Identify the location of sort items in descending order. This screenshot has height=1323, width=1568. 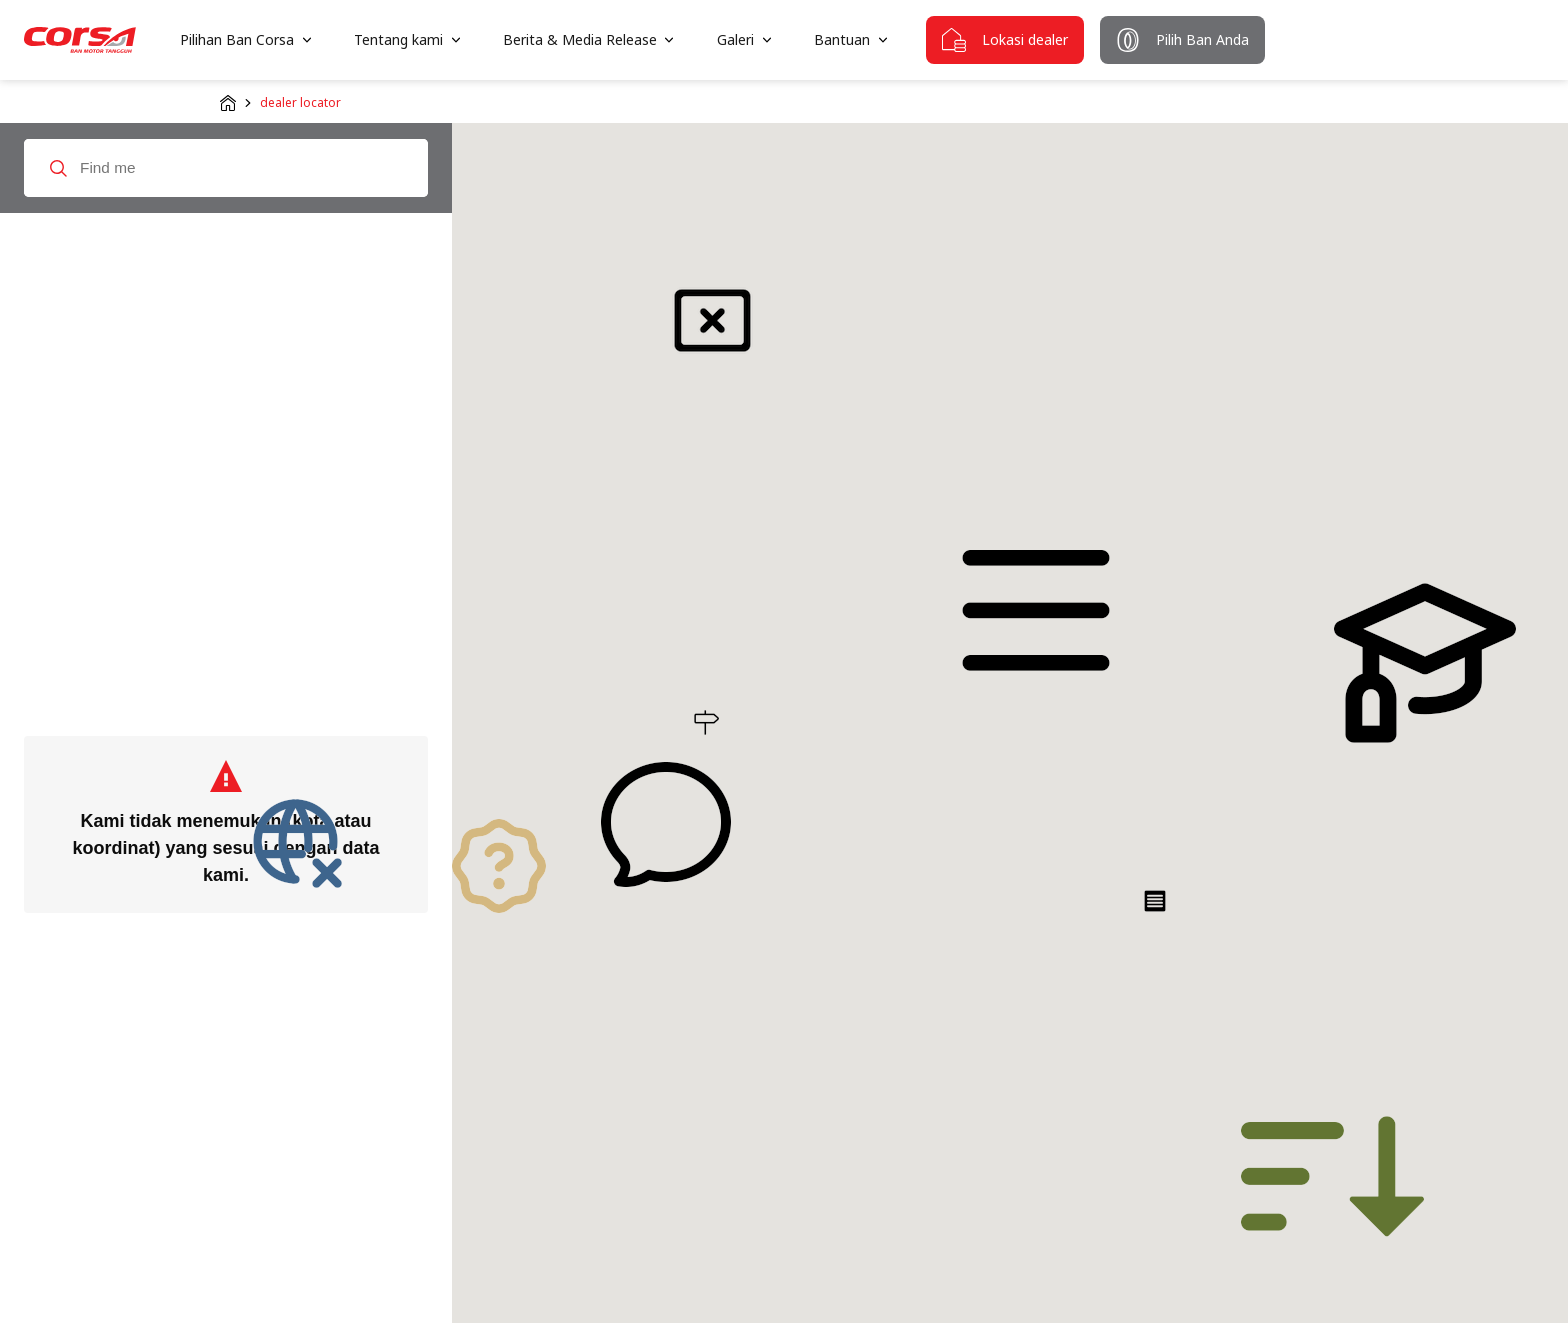
(1332, 1173).